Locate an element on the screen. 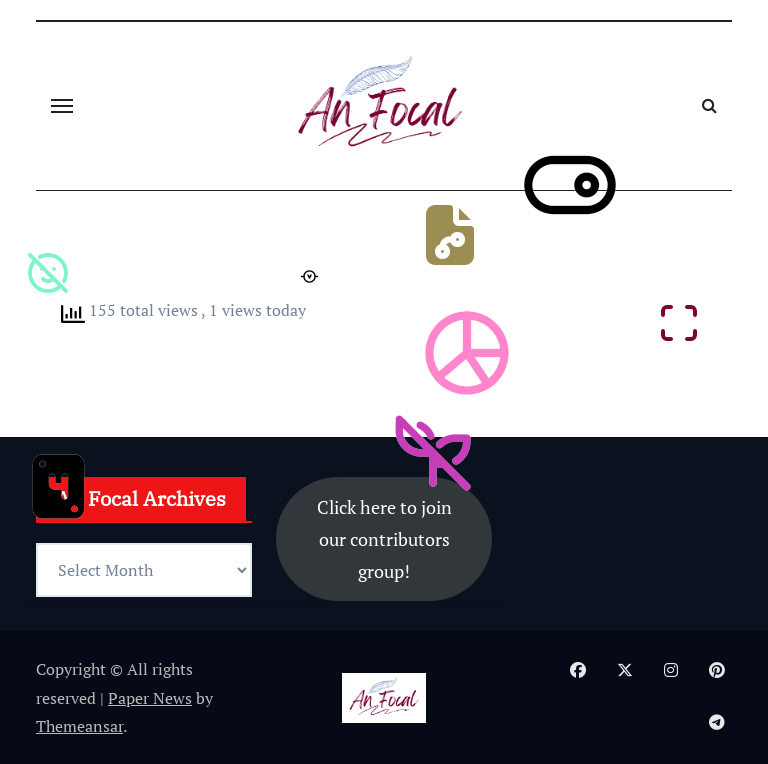 This screenshot has height=764, width=768. disable plant or garden tracking is located at coordinates (433, 453).